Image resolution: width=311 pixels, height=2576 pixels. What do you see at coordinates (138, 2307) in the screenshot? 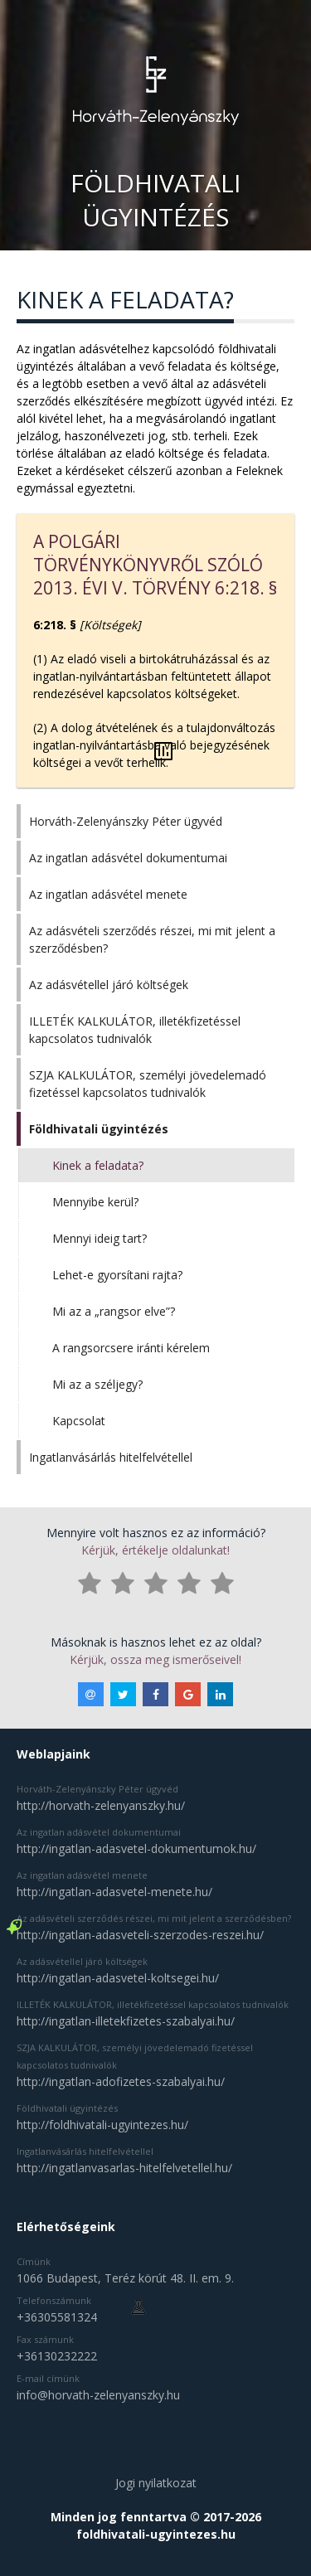
I see `access lab or experimental features` at bounding box center [138, 2307].